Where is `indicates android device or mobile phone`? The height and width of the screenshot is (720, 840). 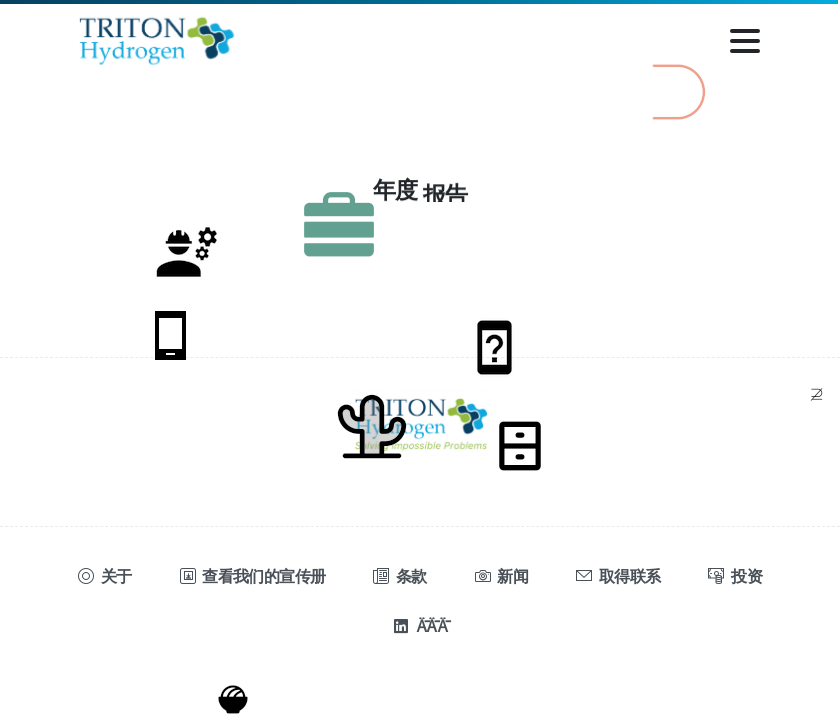 indicates android device or mobile phone is located at coordinates (170, 335).